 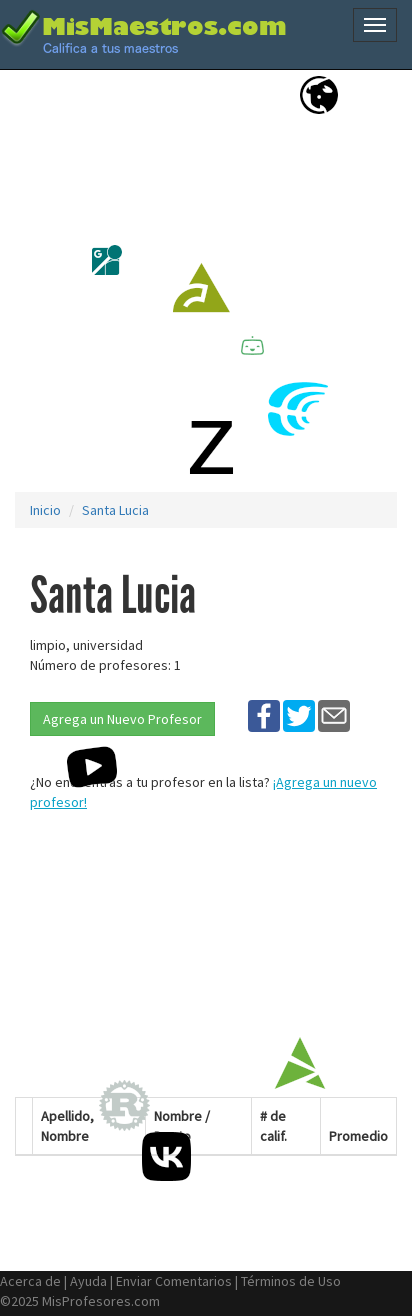 I want to click on open google street view, so click(x=107, y=260).